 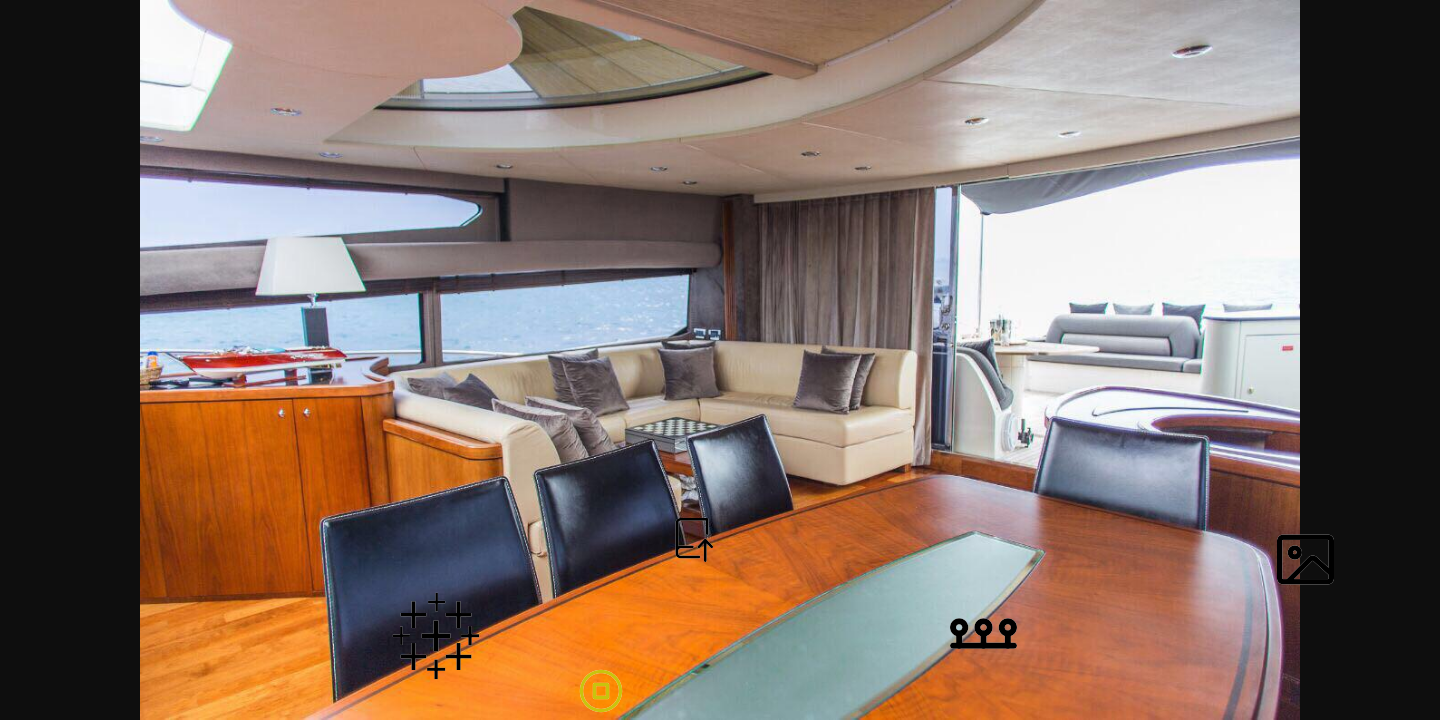 What do you see at coordinates (601, 691) in the screenshot?
I see `stop media playback` at bounding box center [601, 691].